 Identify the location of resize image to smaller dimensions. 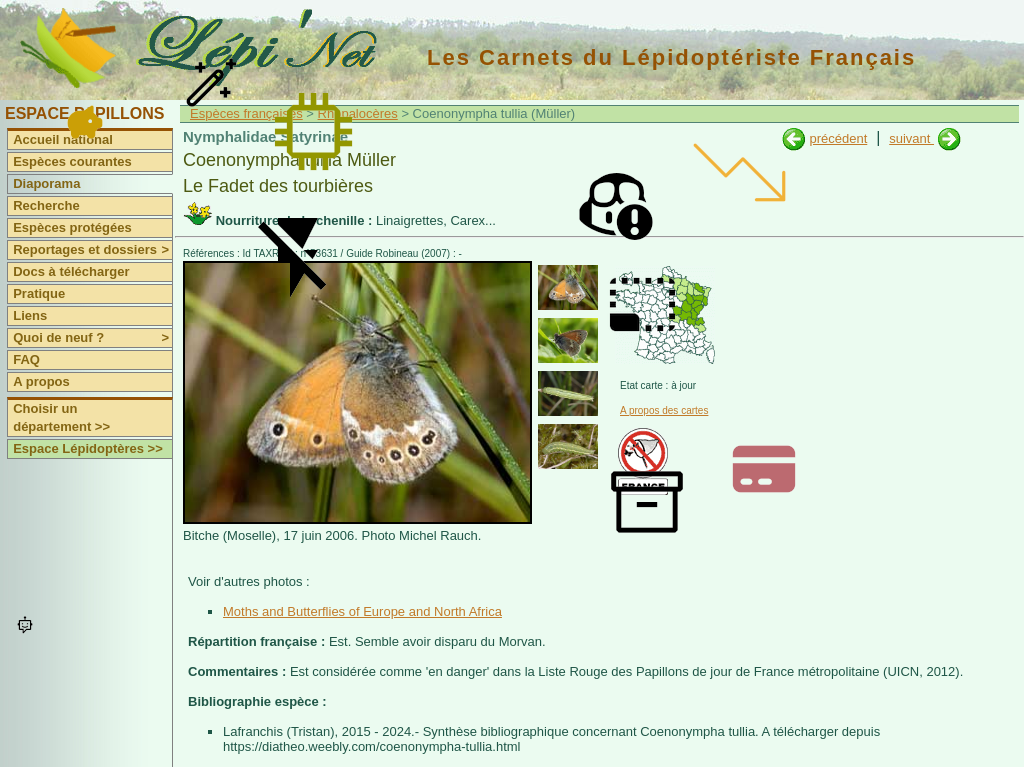
(642, 304).